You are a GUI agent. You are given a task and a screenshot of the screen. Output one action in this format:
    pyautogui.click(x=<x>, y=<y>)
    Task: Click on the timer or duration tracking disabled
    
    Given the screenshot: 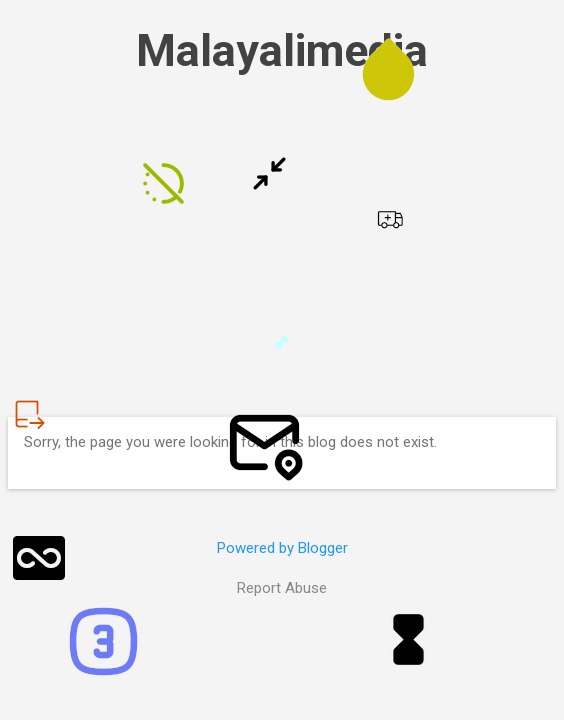 What is the action you would take?
    pyautogui.click(x=163, y=183)
    